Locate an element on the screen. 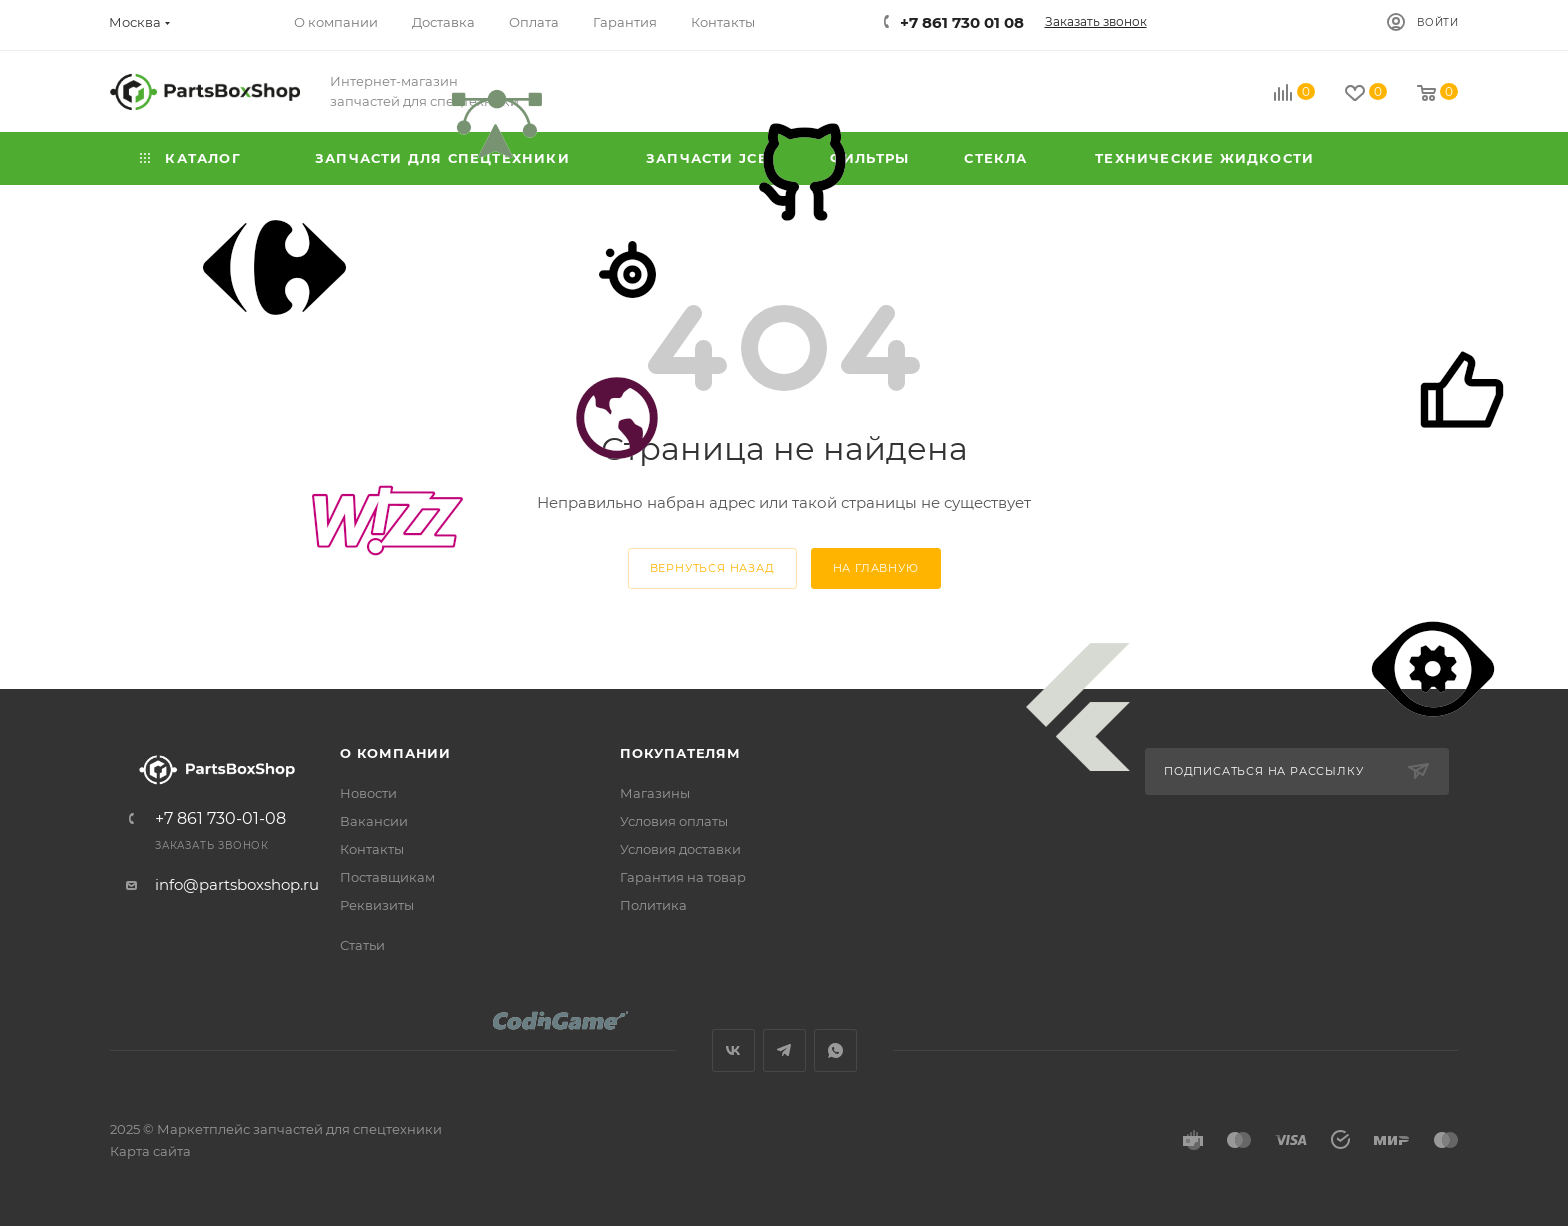  visit the Wizz Air website or app is located at coordinates (387, 520).